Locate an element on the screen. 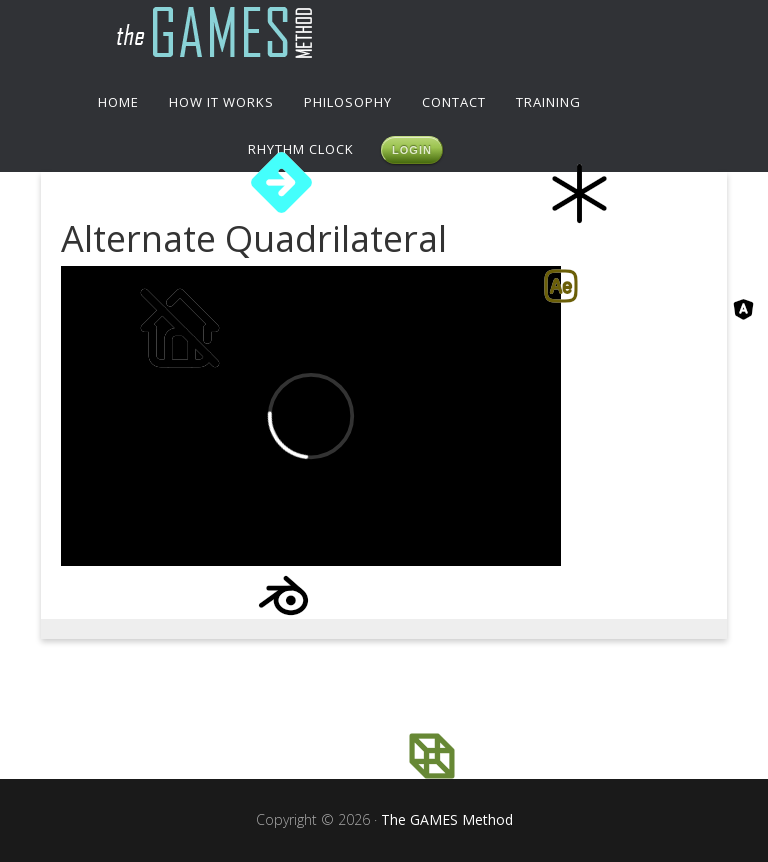 The height and width of the screenshot is (862, 768). angular framework logo is located at coordinates (743, 309).